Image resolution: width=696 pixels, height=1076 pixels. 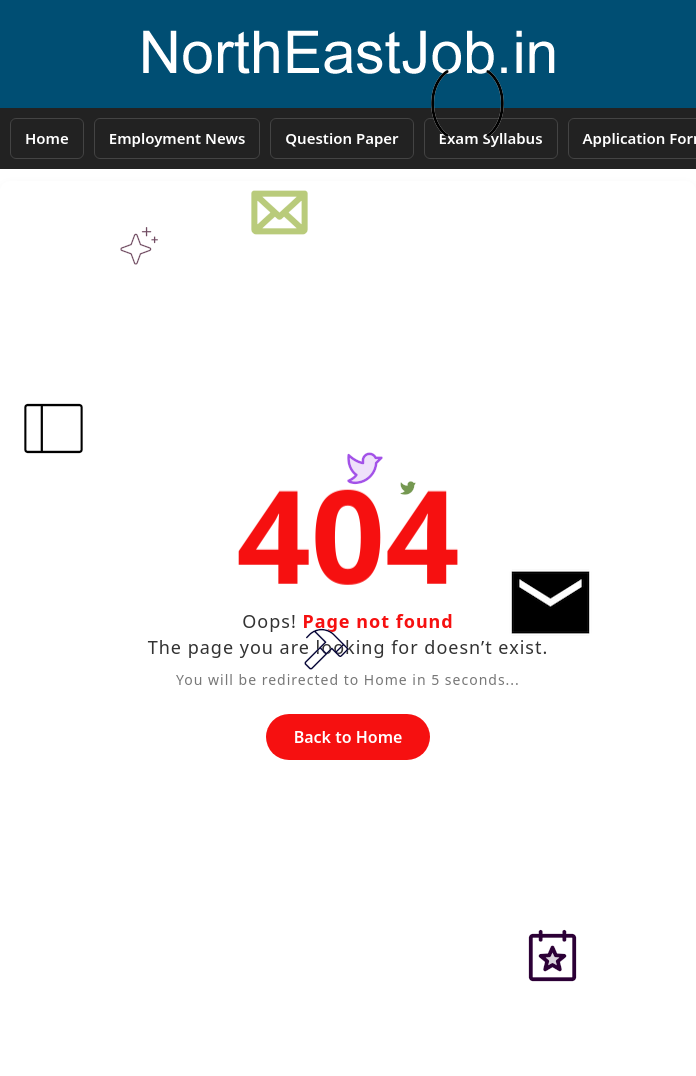 What do you see at coordinates (324, 650) in the screenshot?
I see `access tools or settings` at bounding box center [324, 650].